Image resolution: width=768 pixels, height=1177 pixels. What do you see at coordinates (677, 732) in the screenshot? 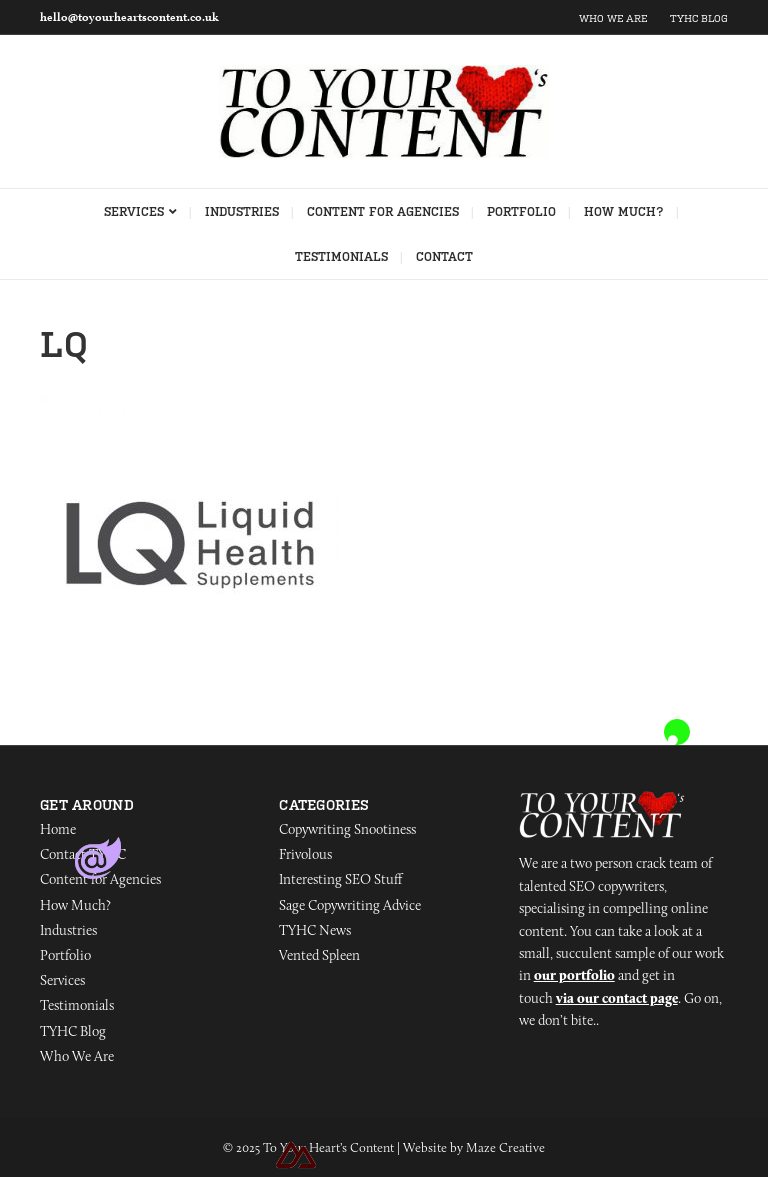
I see `shadow cloud gaming service logo` at bounding box center [677, 732].